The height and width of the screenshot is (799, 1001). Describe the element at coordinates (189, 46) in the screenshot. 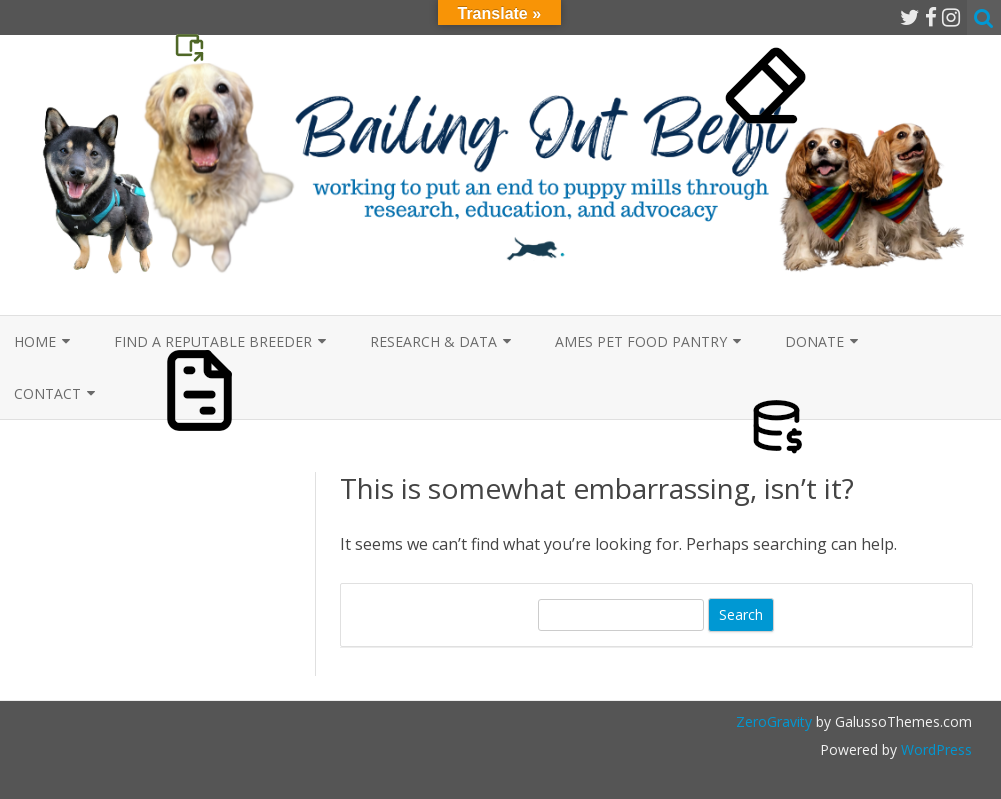

I see `share content across devices` at that location.